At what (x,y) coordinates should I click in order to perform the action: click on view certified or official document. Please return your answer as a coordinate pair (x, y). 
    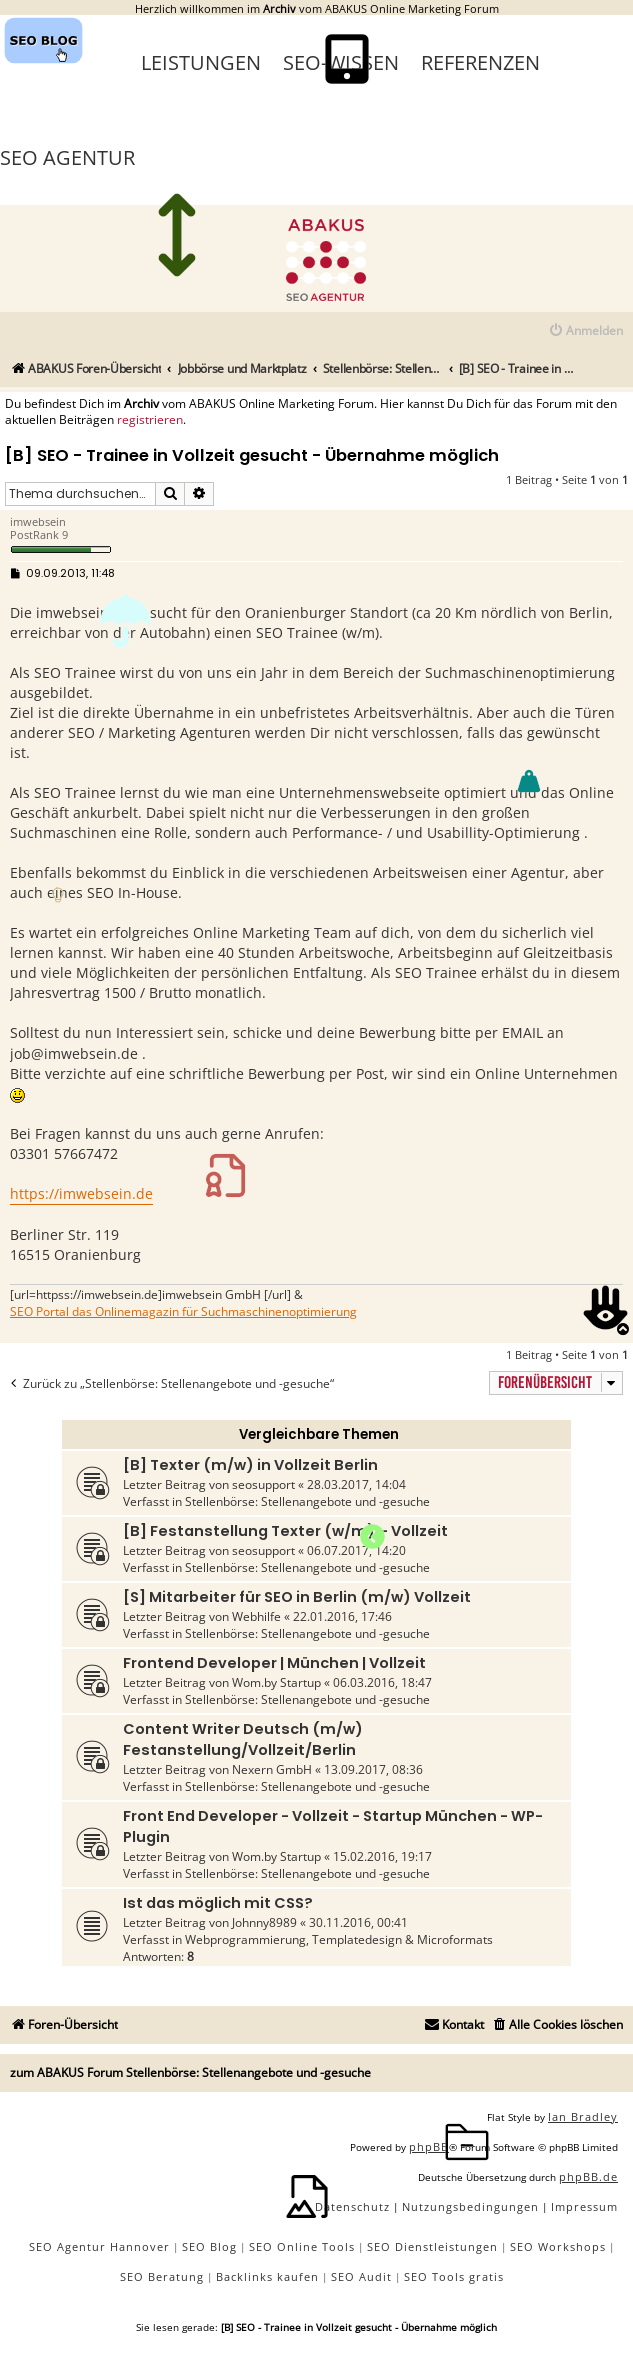
    Looking at the image, I should click on (227, 1175).